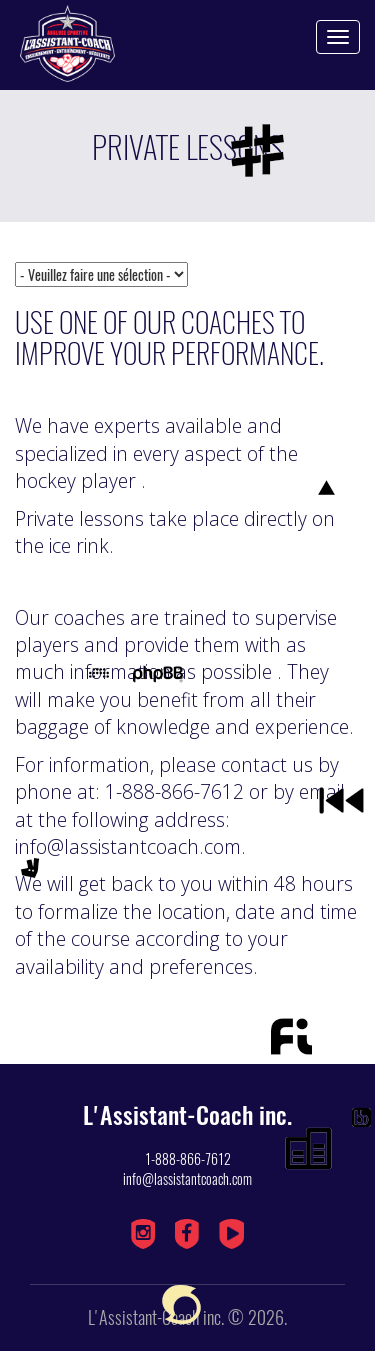 This screenshot has height=1351, width=375. Describe the element at coordinates (361, 1117) in the screenshot. I see `open the bigbasket grocery delivery app` at that location.